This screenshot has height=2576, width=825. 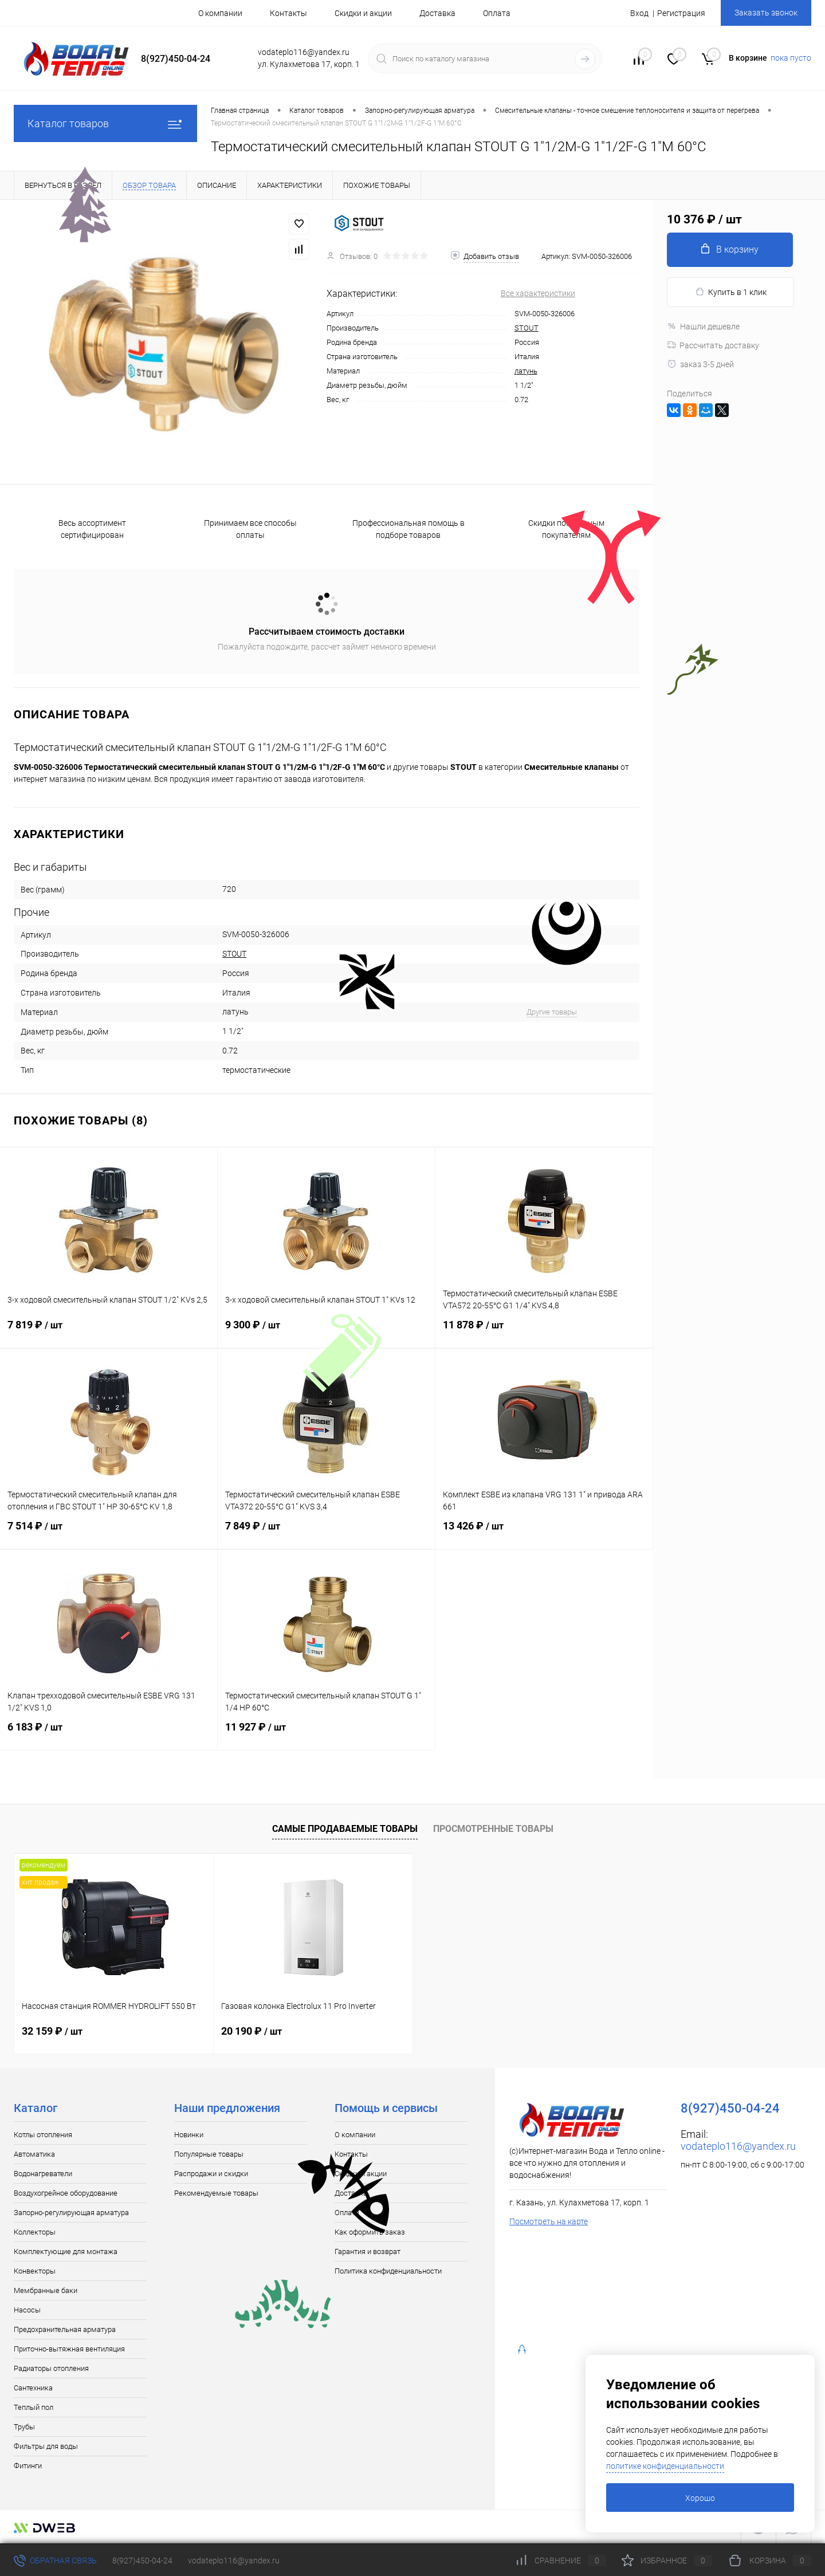 What do you see at coordinates (611, 557) in the screenshot?
I see `split or divide content into multiple paths` at bounding box center [611, 557].